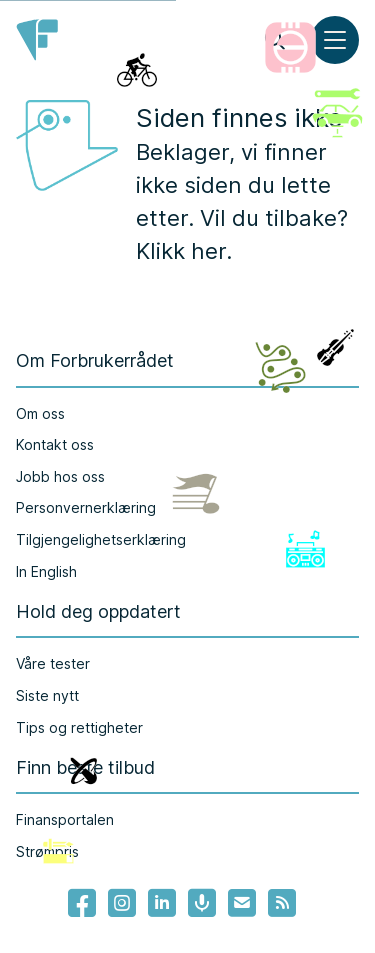  Describe the element at coordinates (337, 112) in the screenshot. I see `access vehicle repair or maintenance services` at that location.